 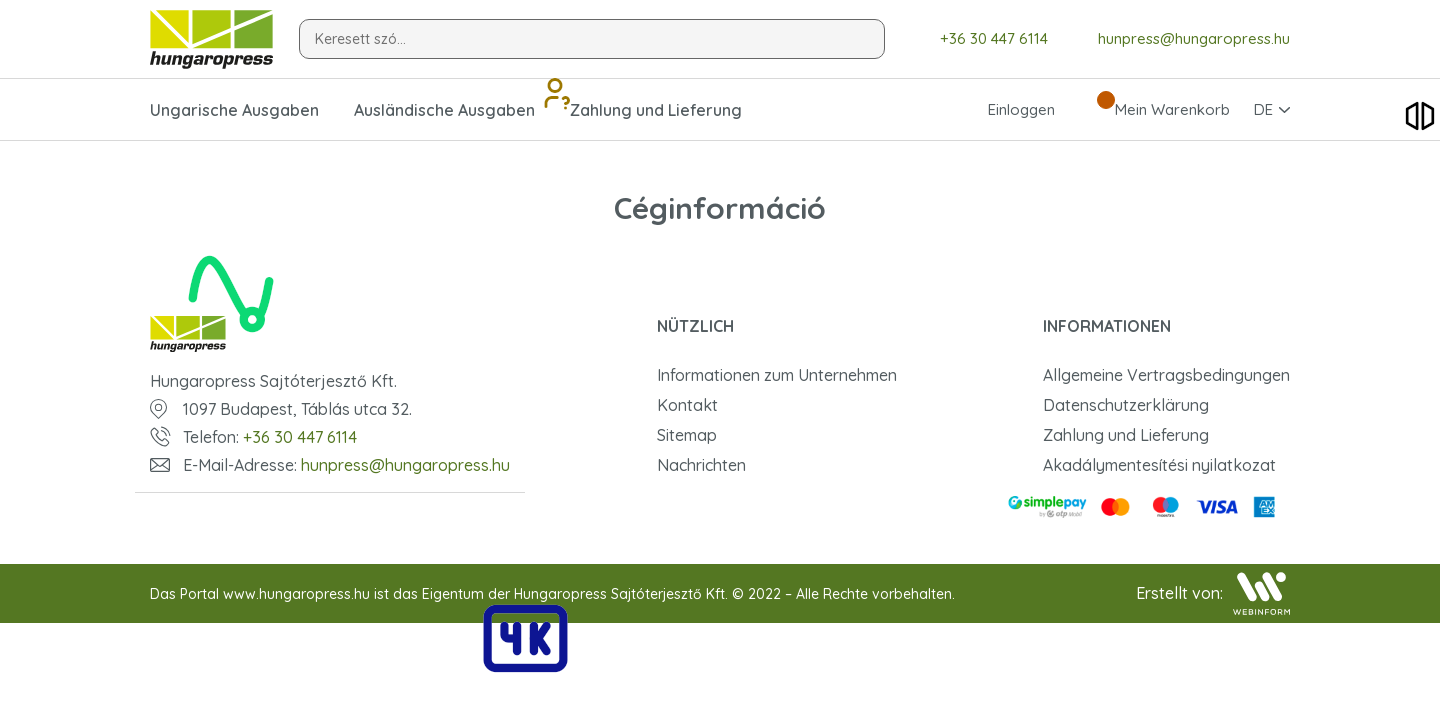 What do you see at coordinates (1420, 116) in the screenshot?
I see `MetaBrainz logo` at bounding box center [1420, 116].